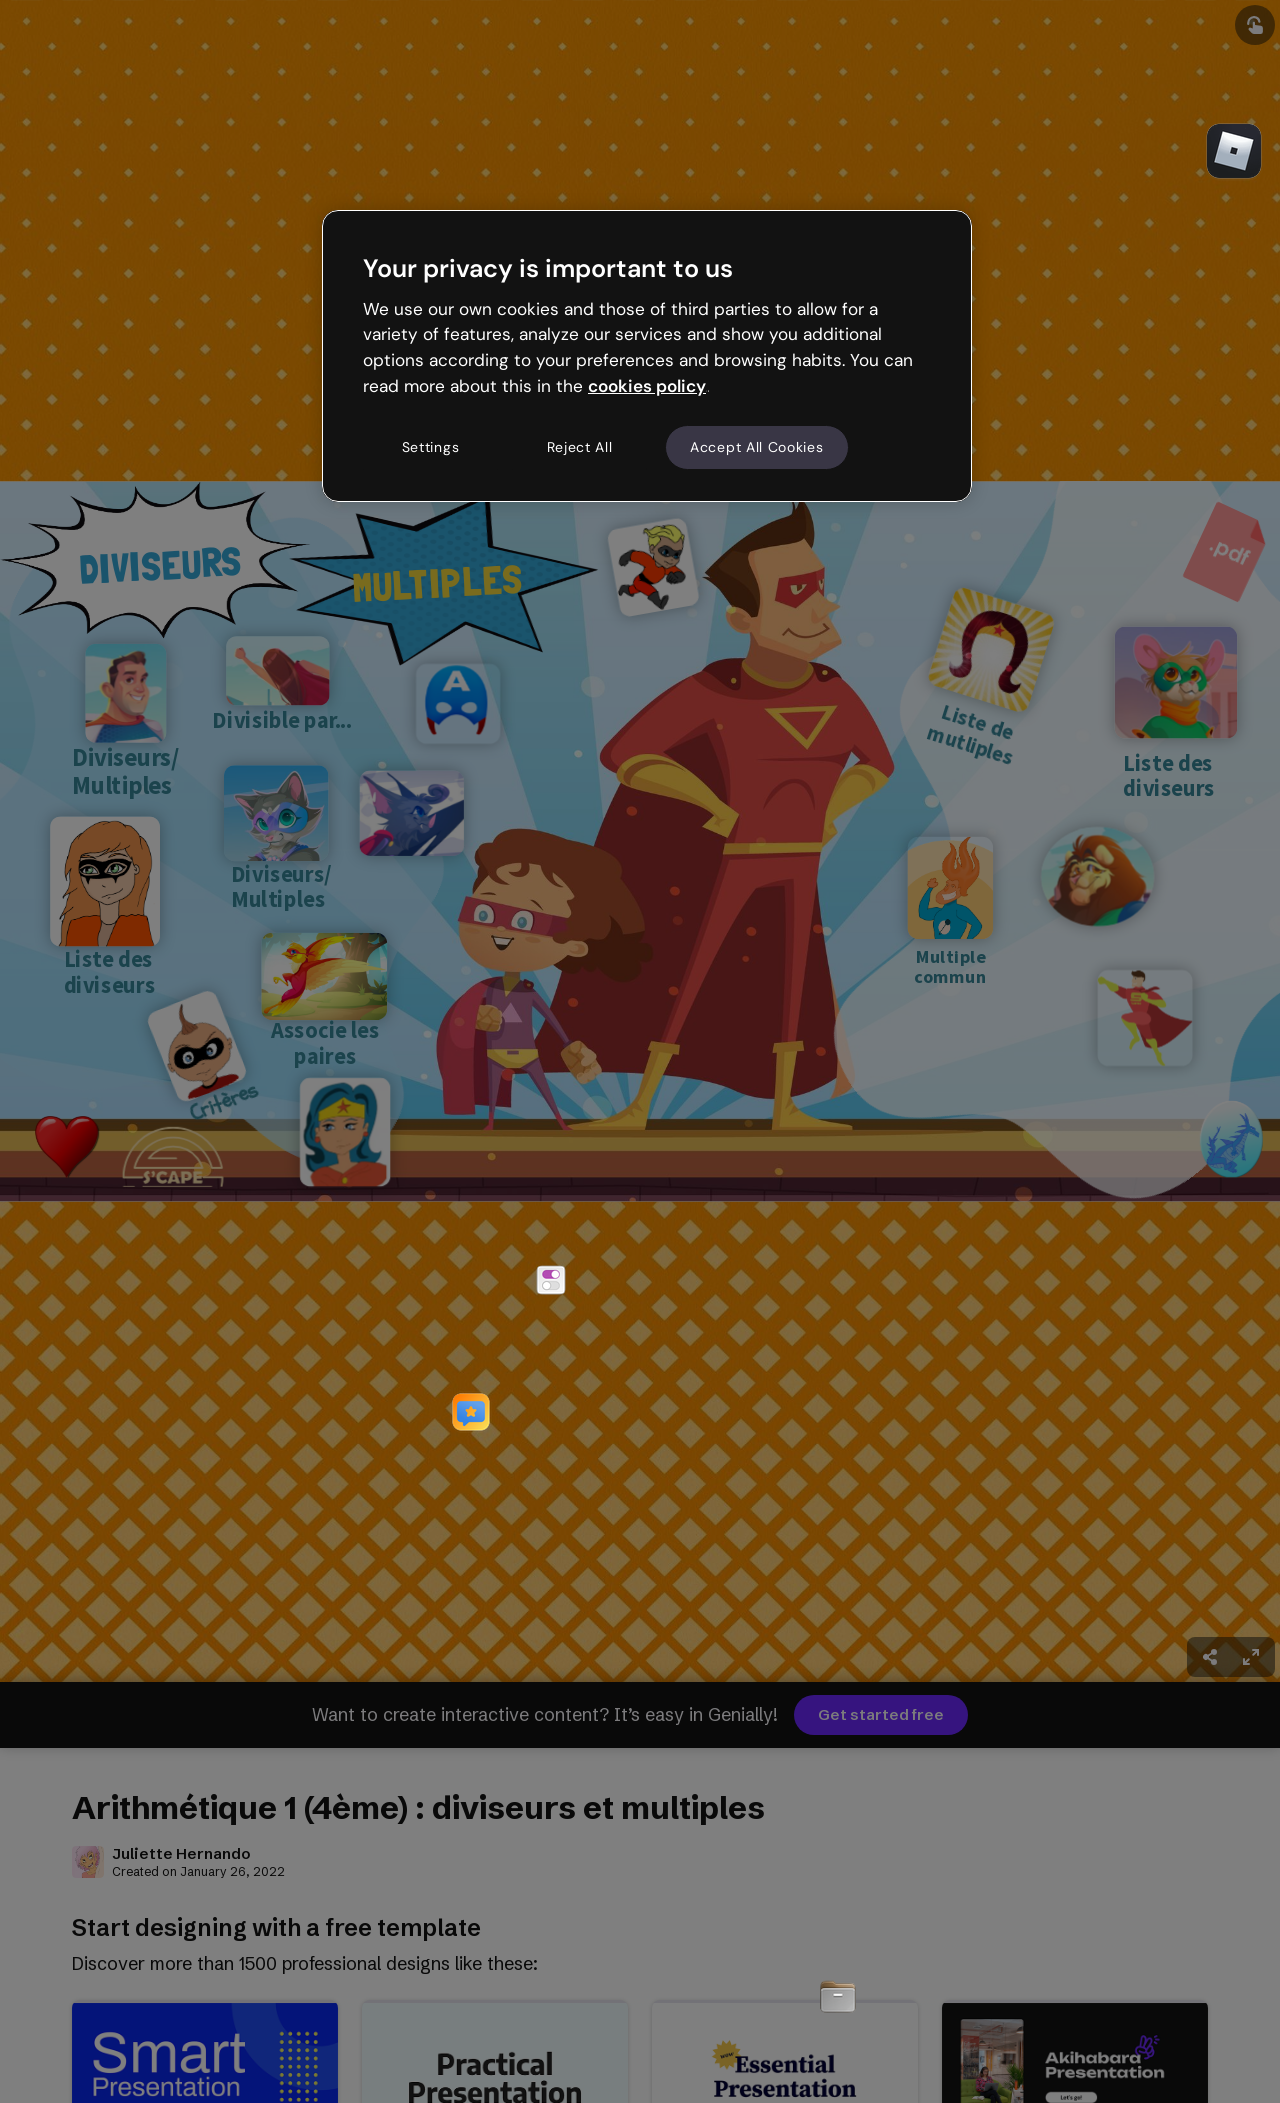 The image size is (1280, 2103). What do you see at coordinates (838, 1996) in the screenshot?
I see `open the nautilus file manager` at bounding box center [838, 1996].